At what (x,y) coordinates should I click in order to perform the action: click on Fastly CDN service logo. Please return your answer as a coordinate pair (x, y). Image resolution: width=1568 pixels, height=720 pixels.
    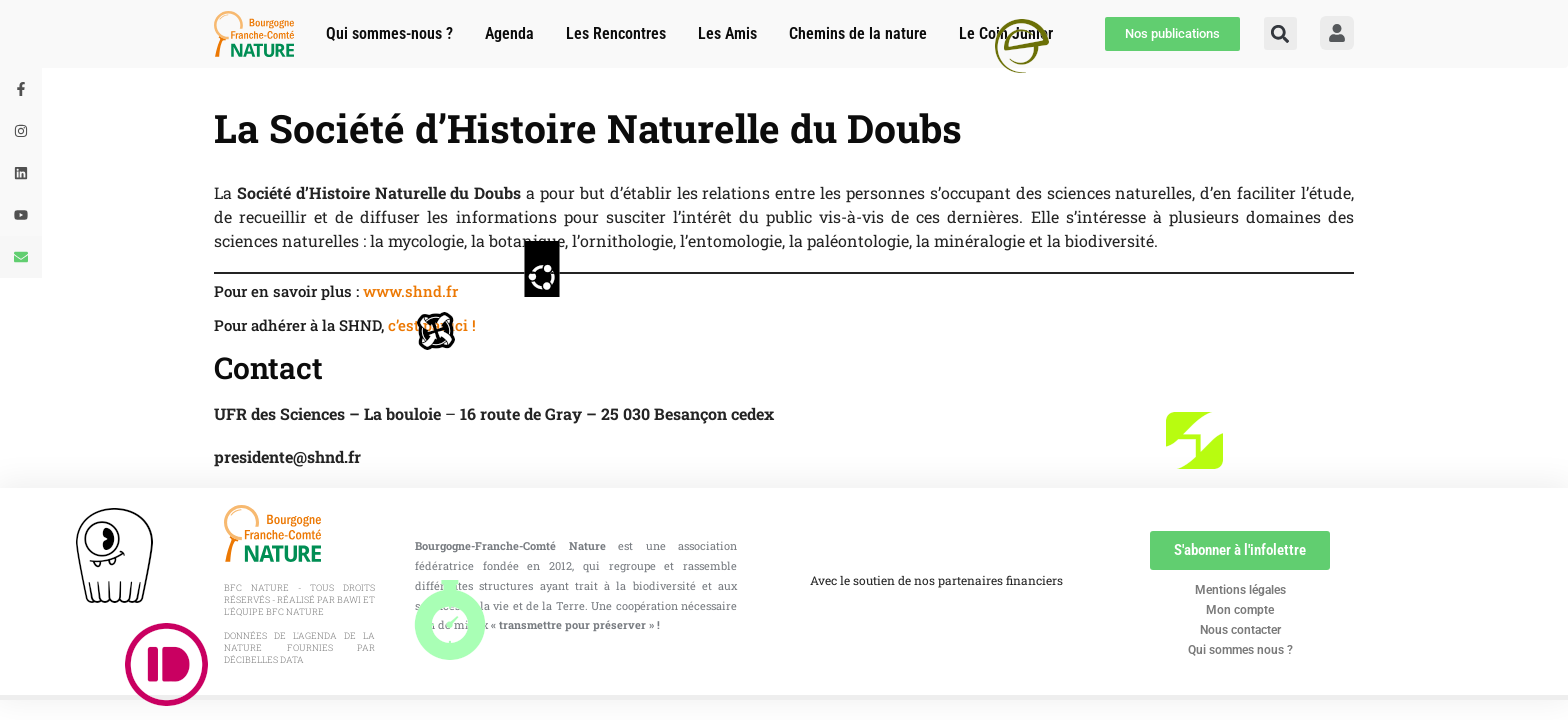
    Looking at the image, I should click on (450, 620).